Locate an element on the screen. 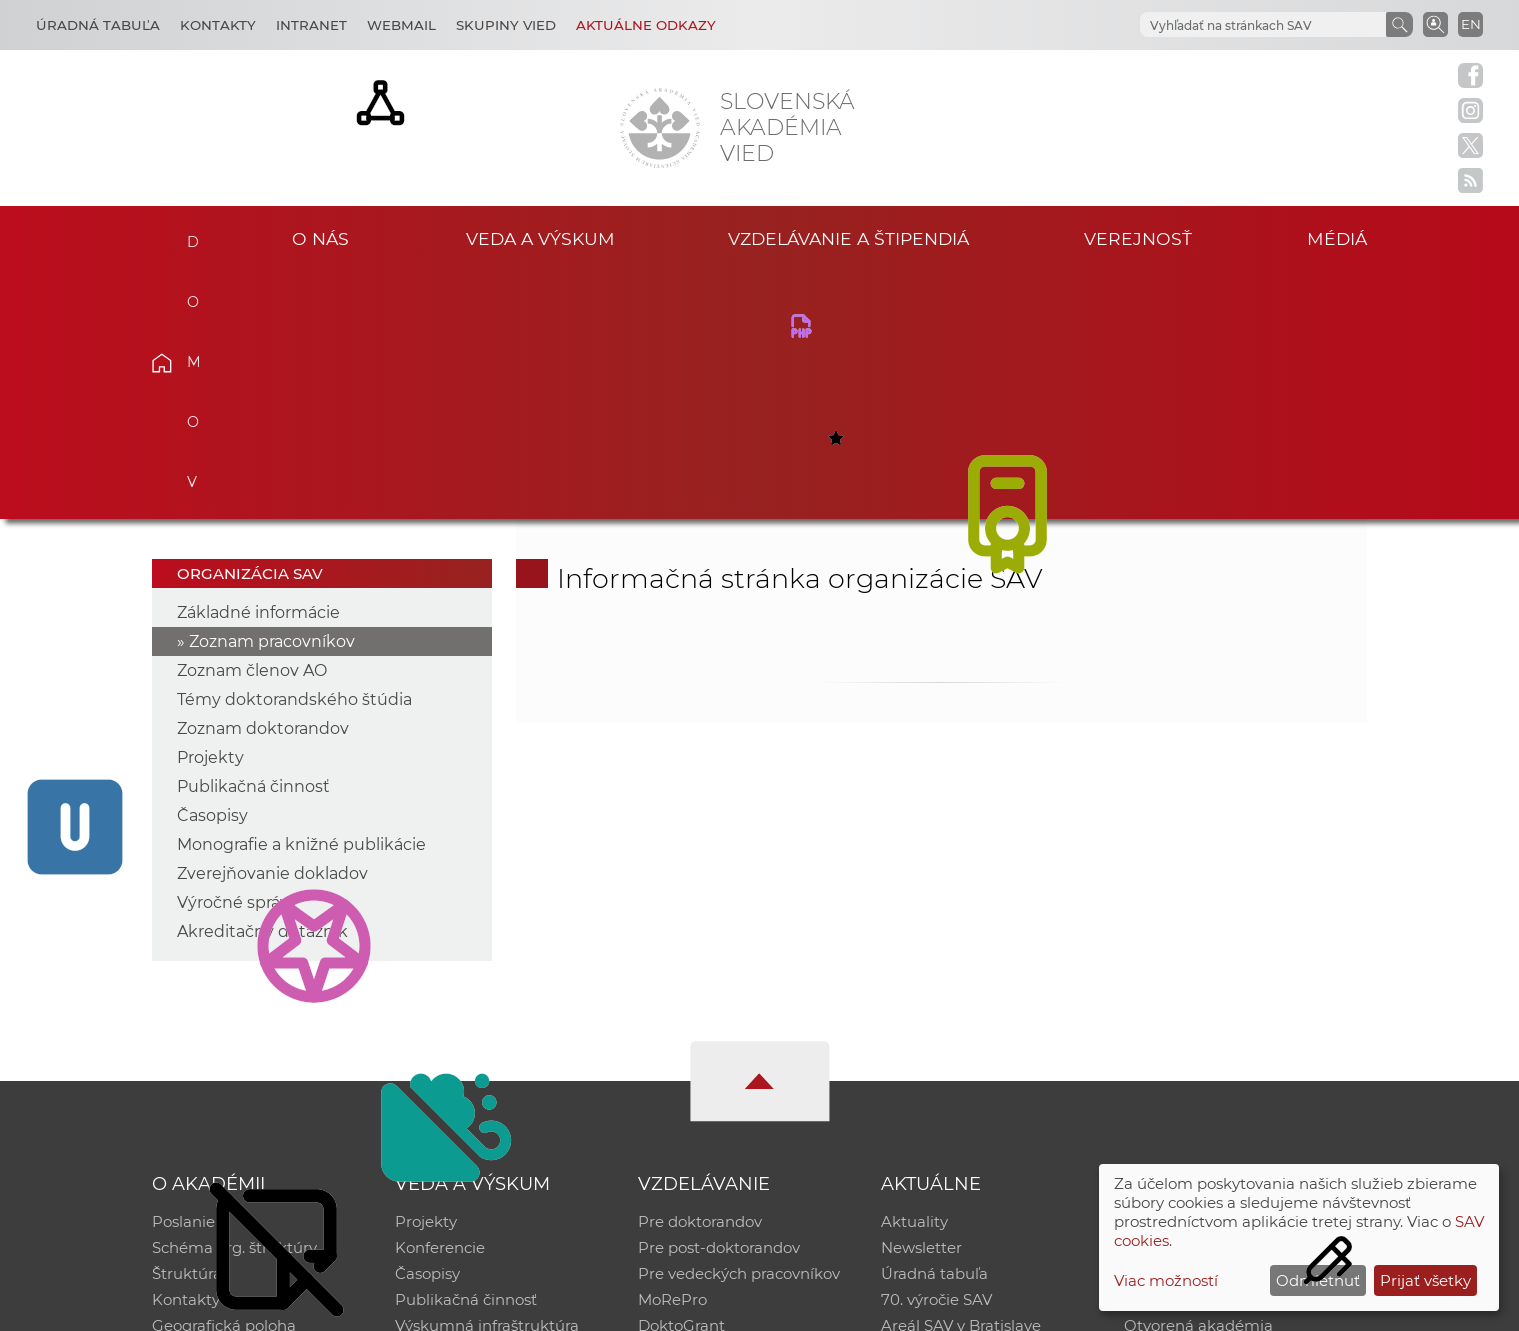 The height and width of the screenshot is (1331, 1519). access occult or mystical themed content is located at coordinates (314, 946).